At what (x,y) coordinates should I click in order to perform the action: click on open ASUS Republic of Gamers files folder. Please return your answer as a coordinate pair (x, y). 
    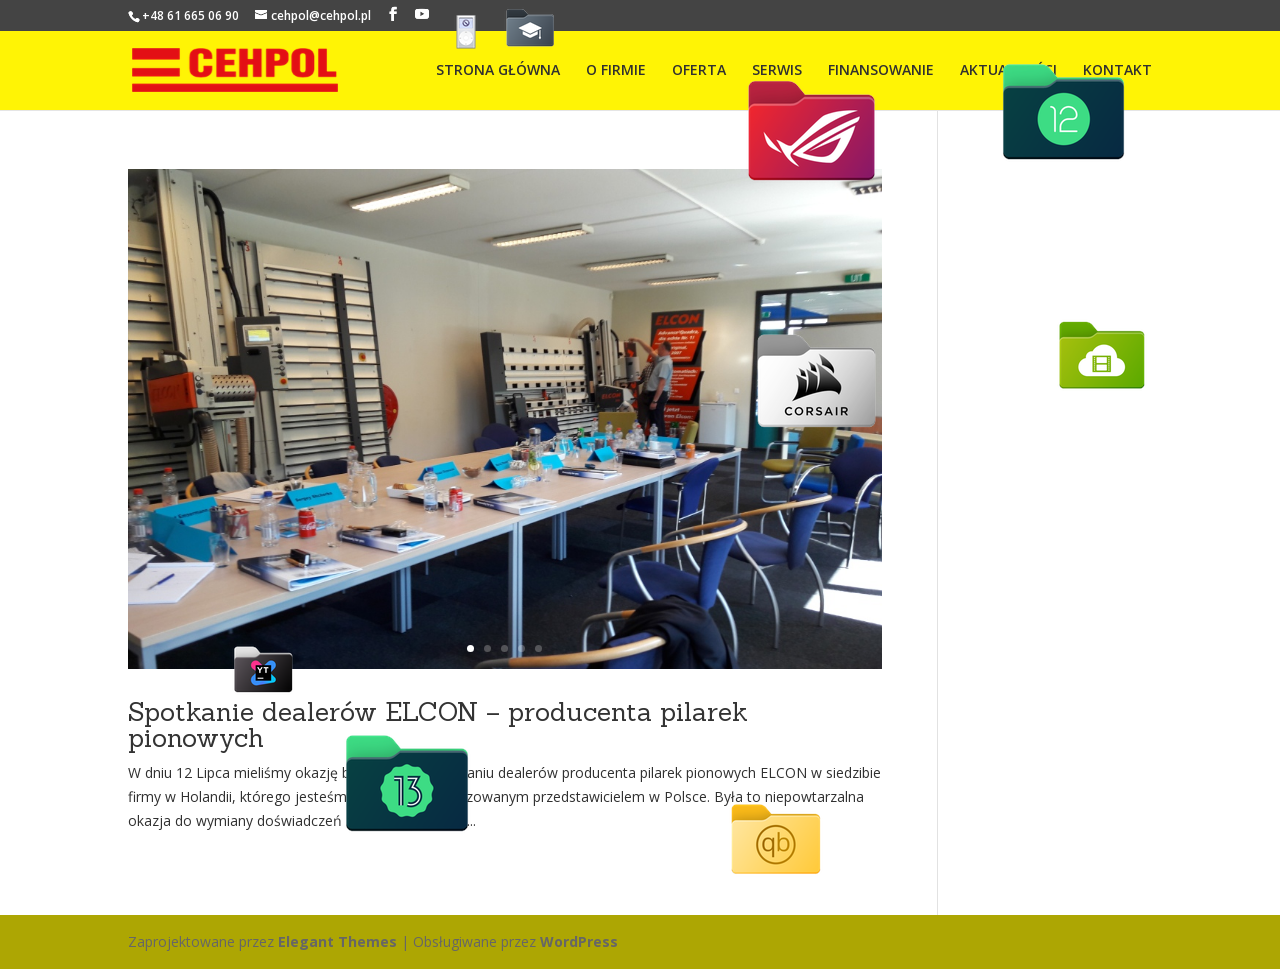
    Looking at the image, I should click on (811, 134).